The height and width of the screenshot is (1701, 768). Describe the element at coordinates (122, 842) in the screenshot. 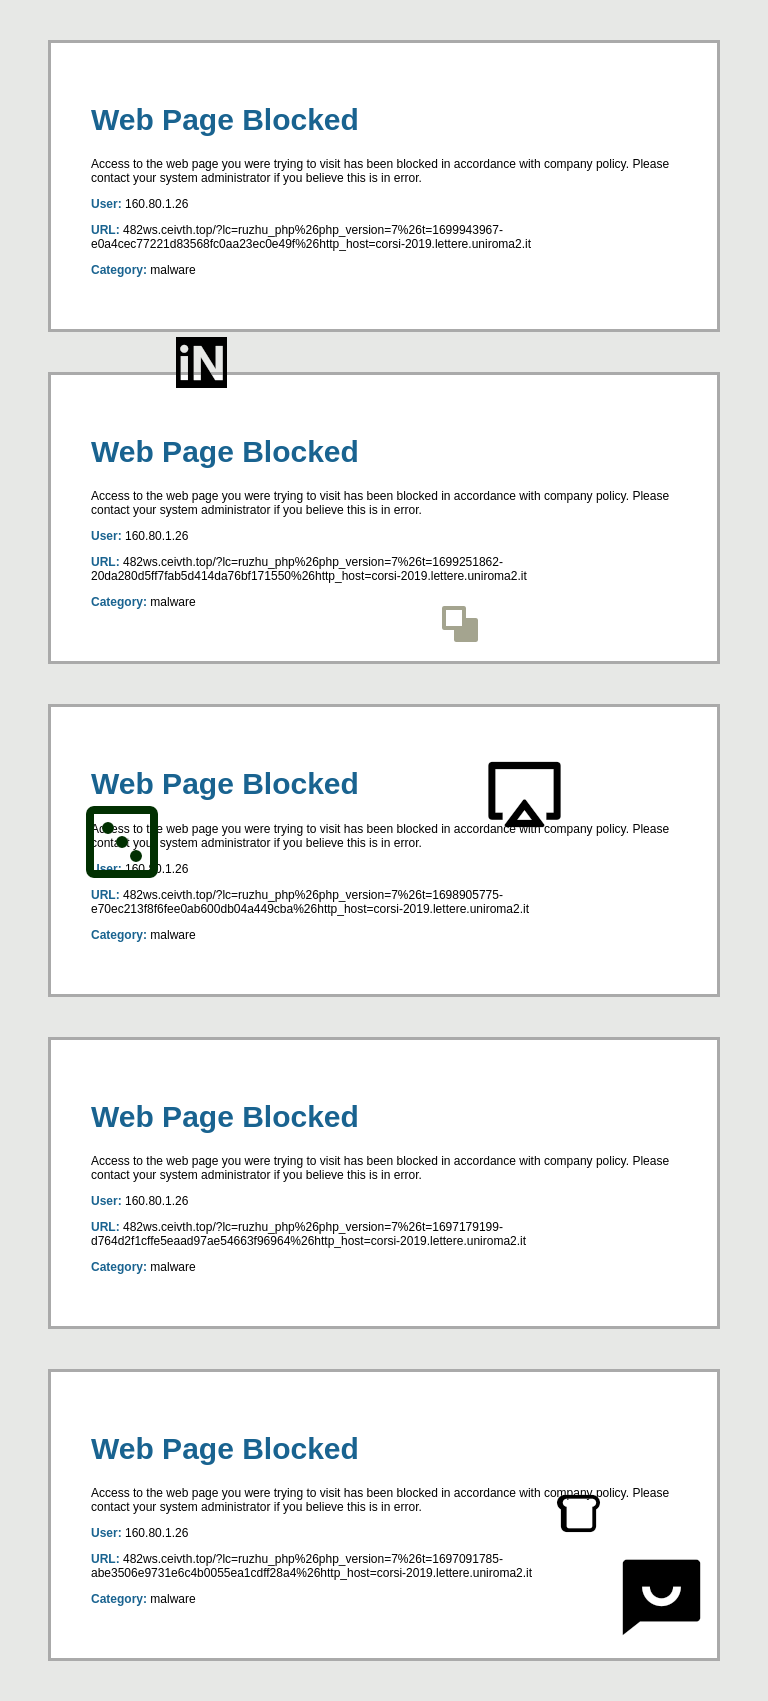

I see `indicates a dice roll result of three` at that location.